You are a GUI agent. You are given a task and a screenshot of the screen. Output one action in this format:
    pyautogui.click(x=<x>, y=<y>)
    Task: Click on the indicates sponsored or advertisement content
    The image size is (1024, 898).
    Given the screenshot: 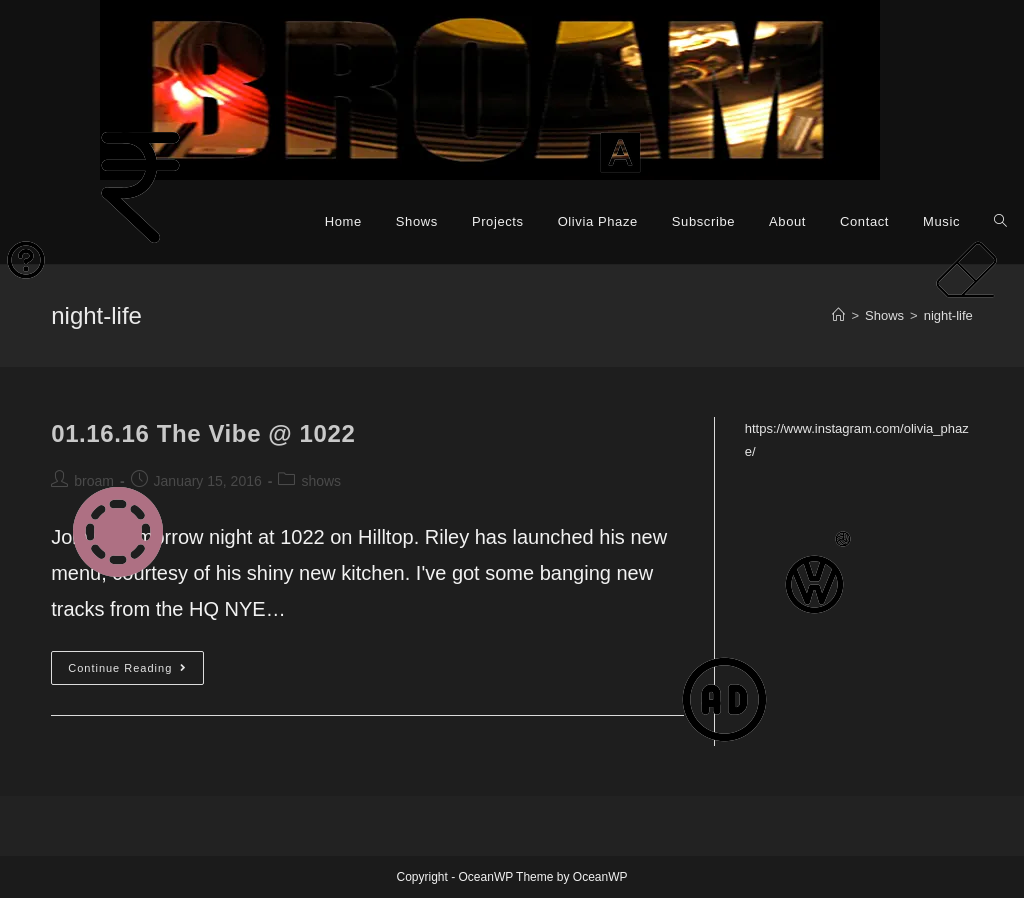 What is the action you would take?
    pyautogui.click(x=724, y=699)
    